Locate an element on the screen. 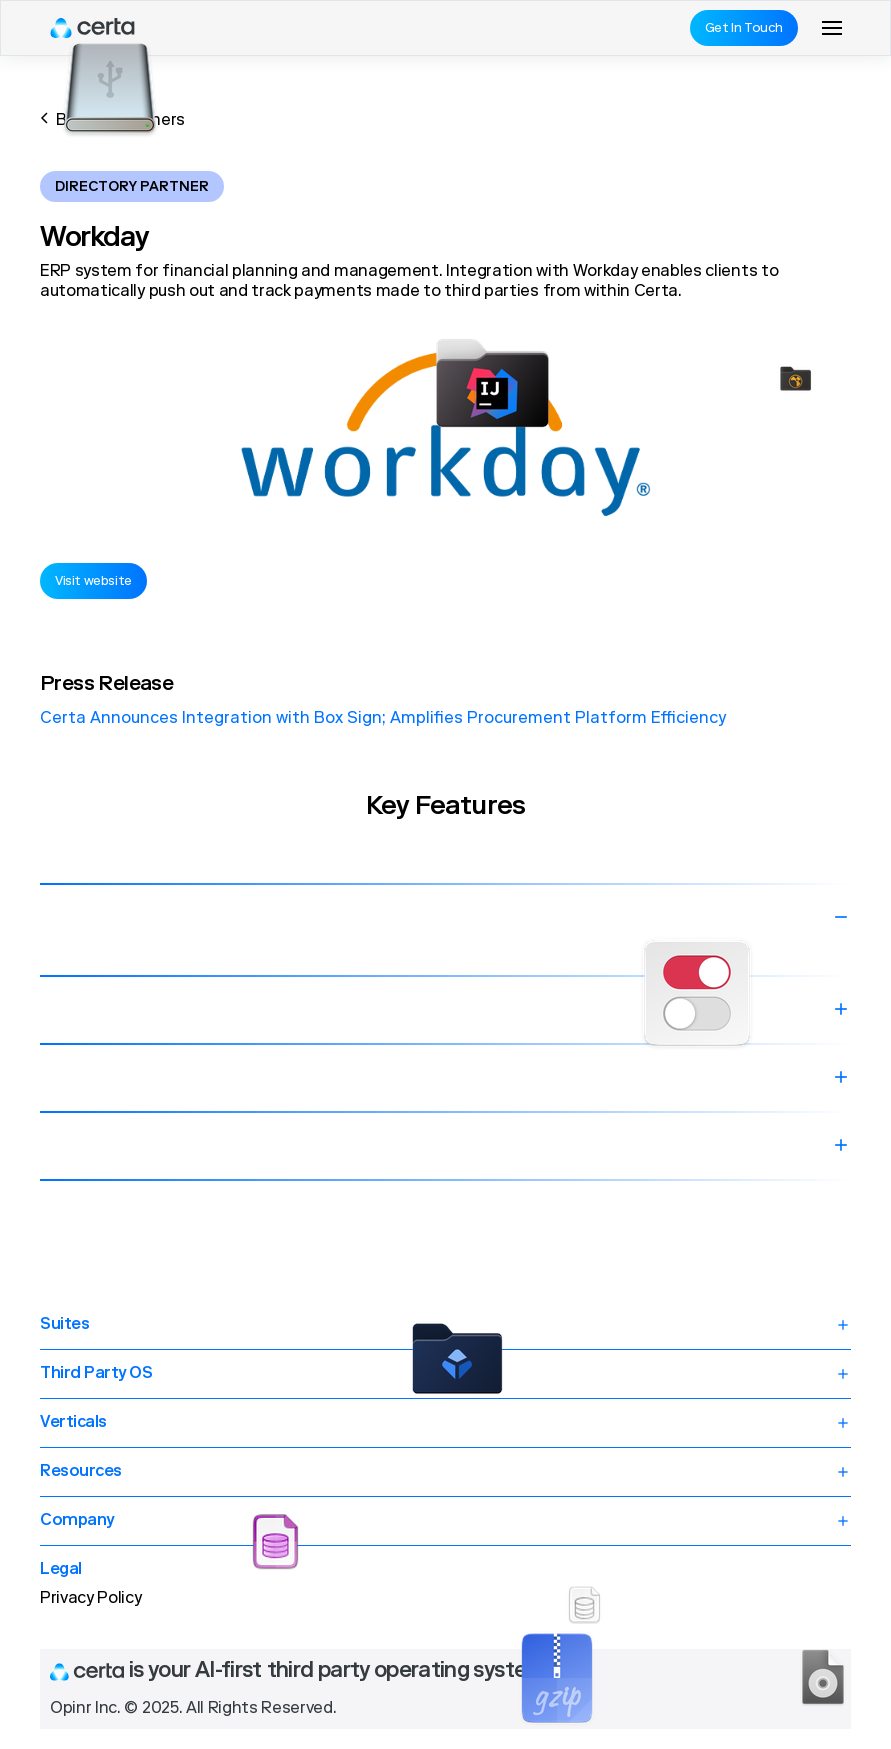 The width and height of the screenshot is (891, 1749). folder containing nuke compositing software project files is located at coordinates (795, 379).